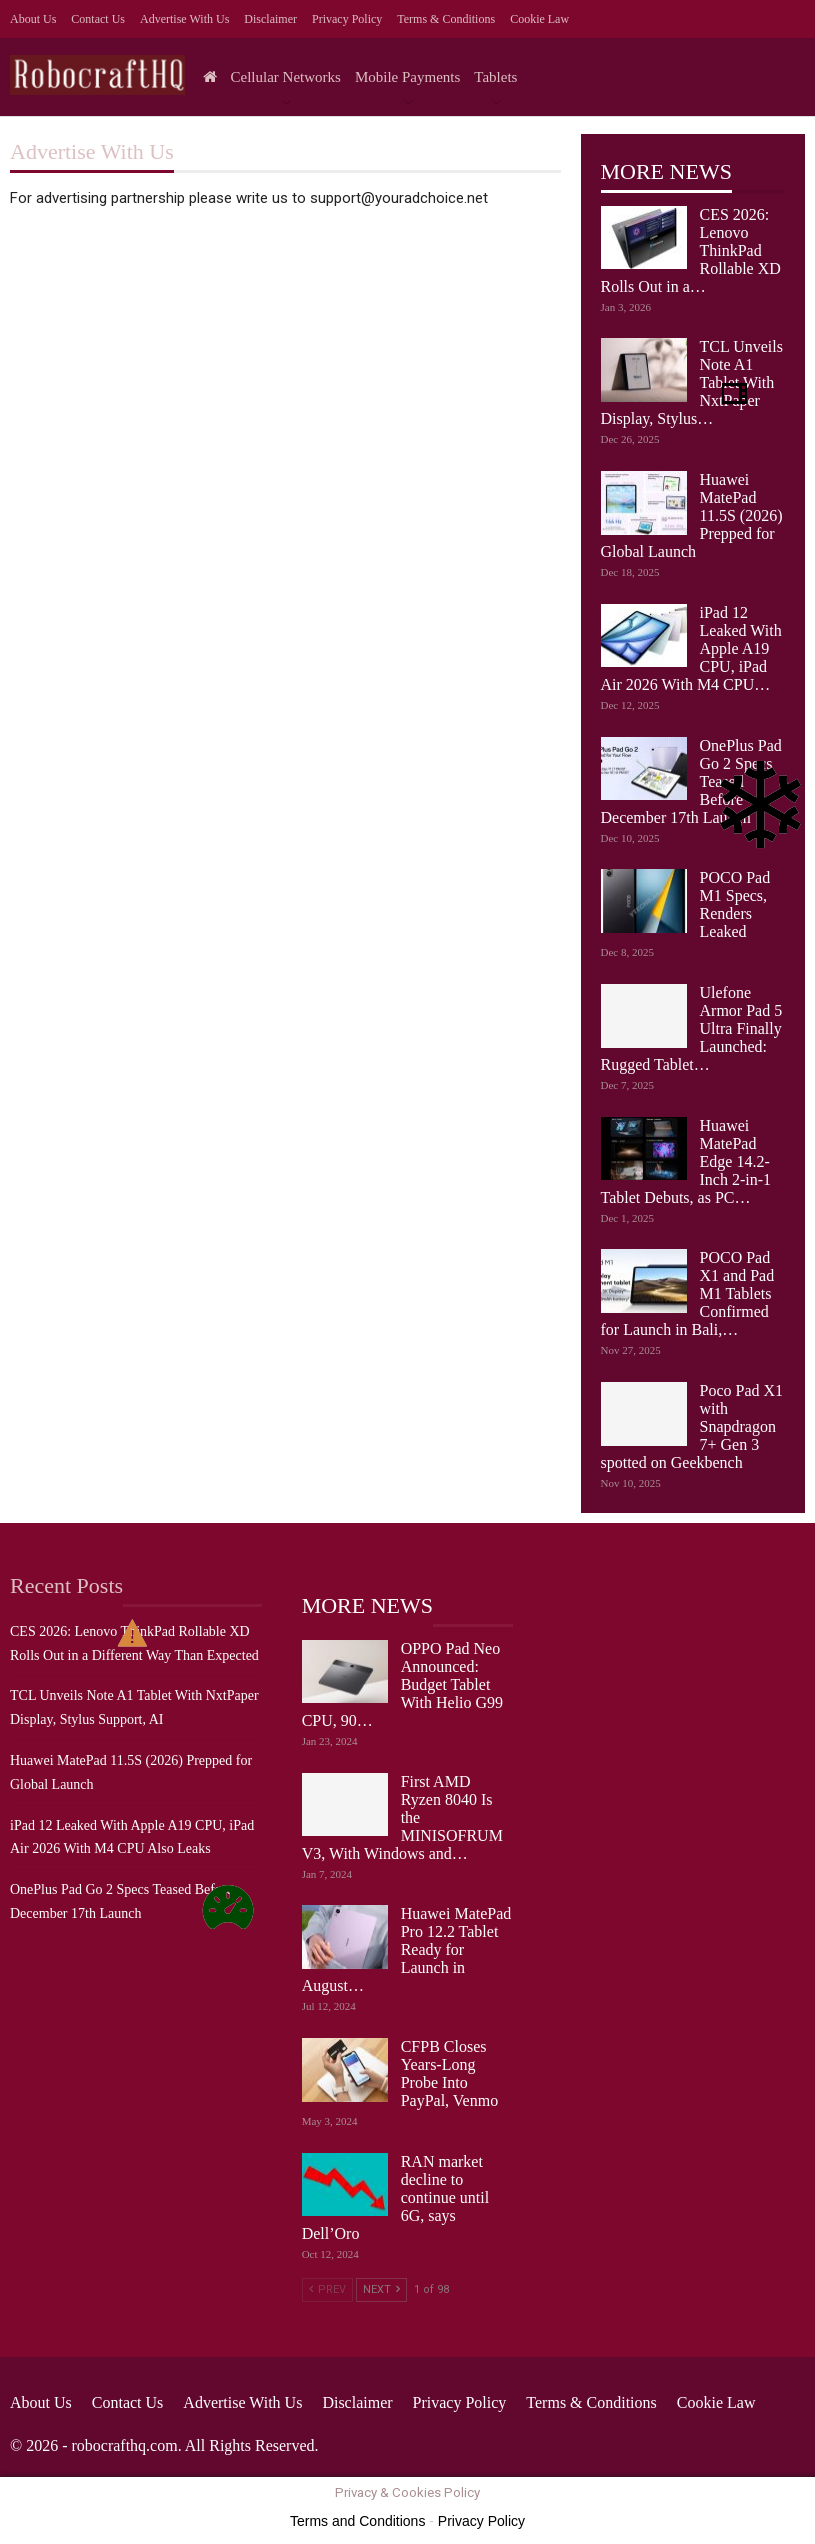 The height and width of the screenshot is (2544, 815). I want to click on toggle sidebar panel visibility, so click(734, 393).